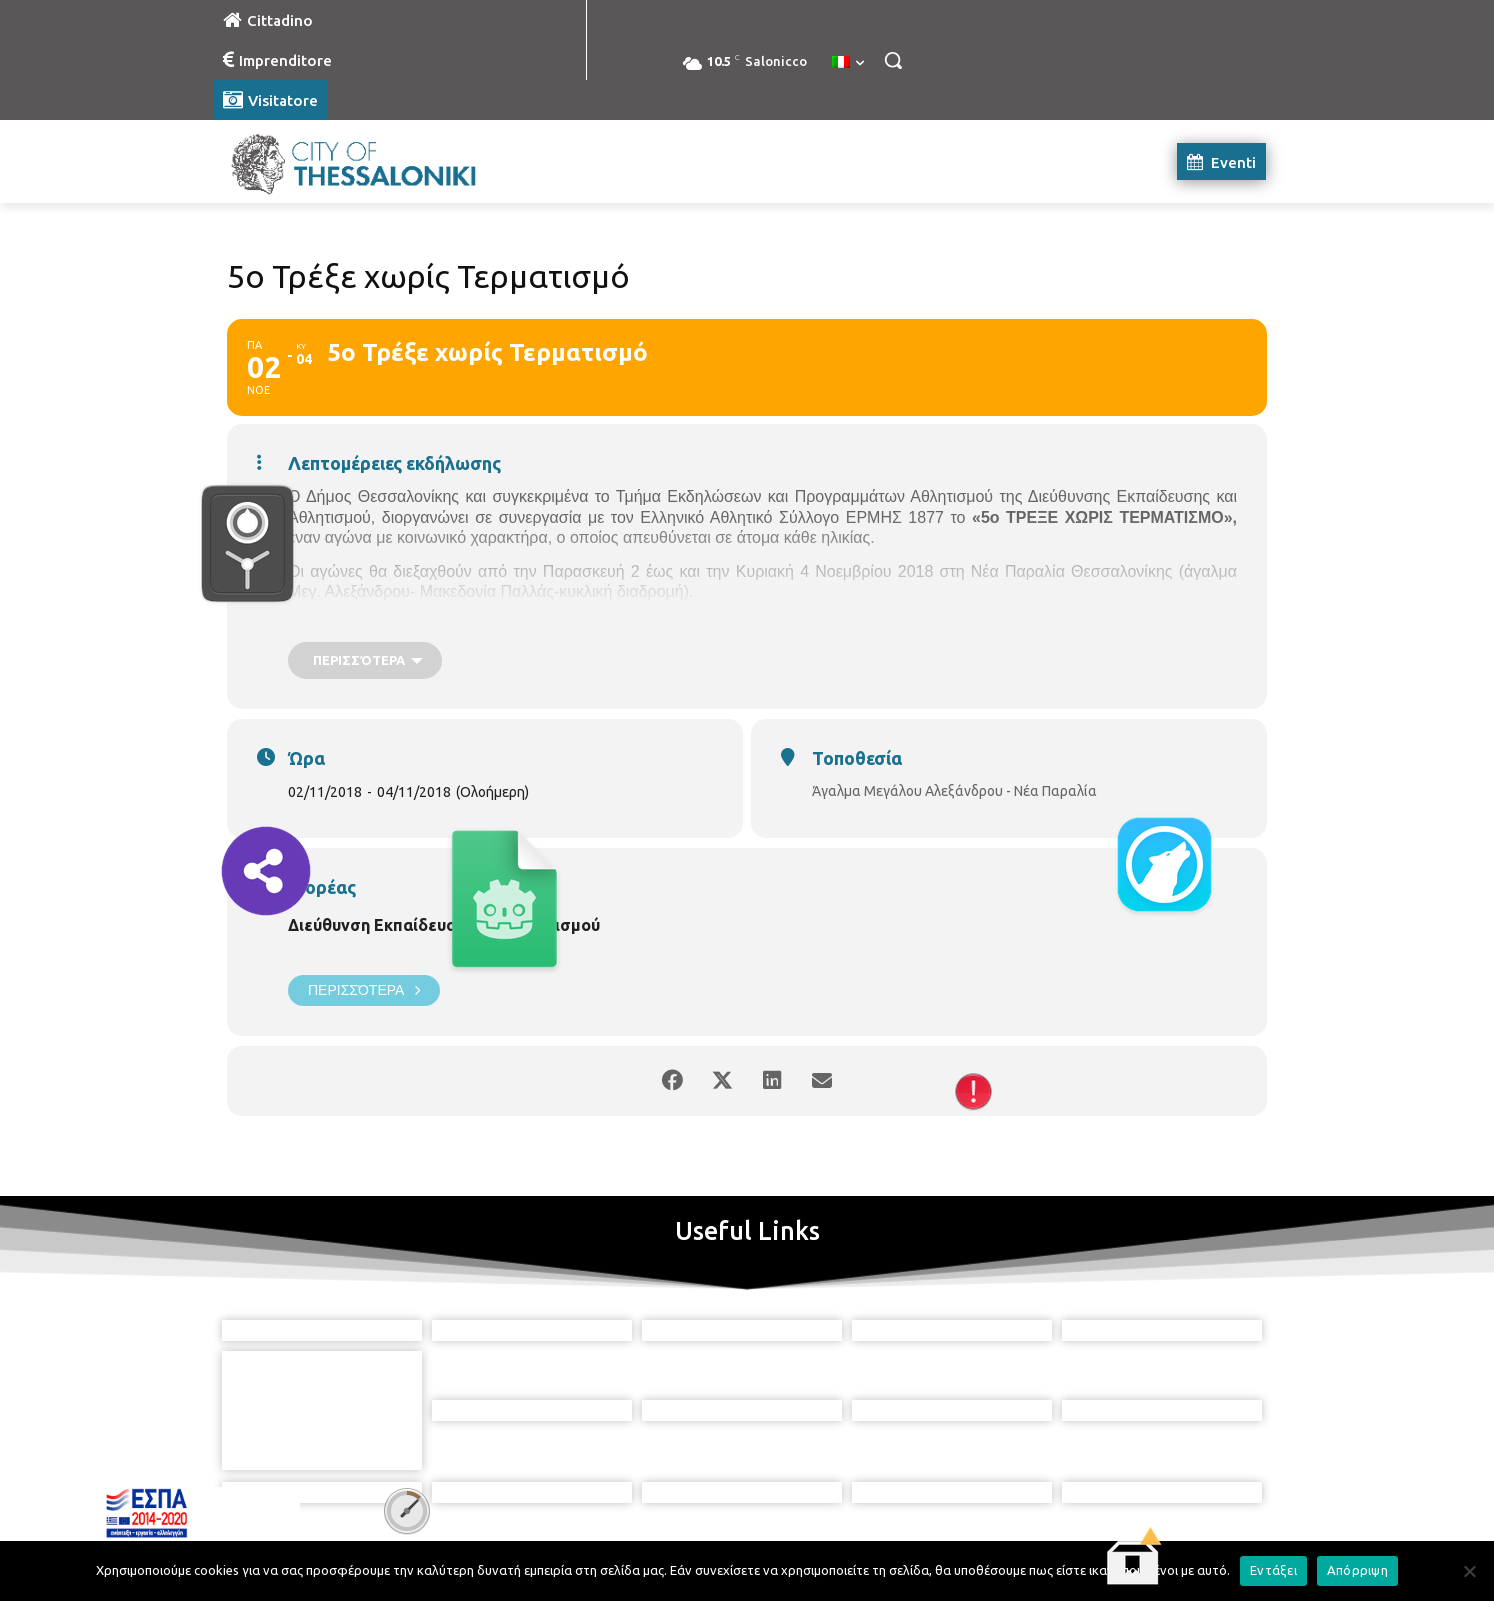  What do you see at coordinates (504, 901) in the screenshot?
I see `a godot shader file` at bounding box center [504, 901].